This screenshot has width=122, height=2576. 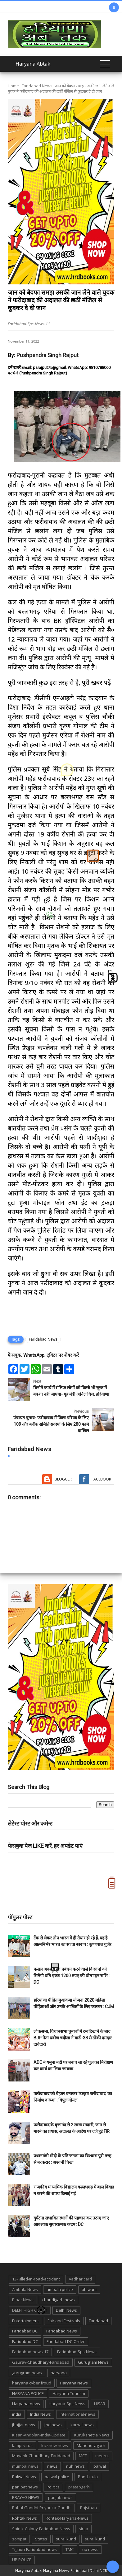 I want to click on open chat or messaging, so click(x=67, y=770).